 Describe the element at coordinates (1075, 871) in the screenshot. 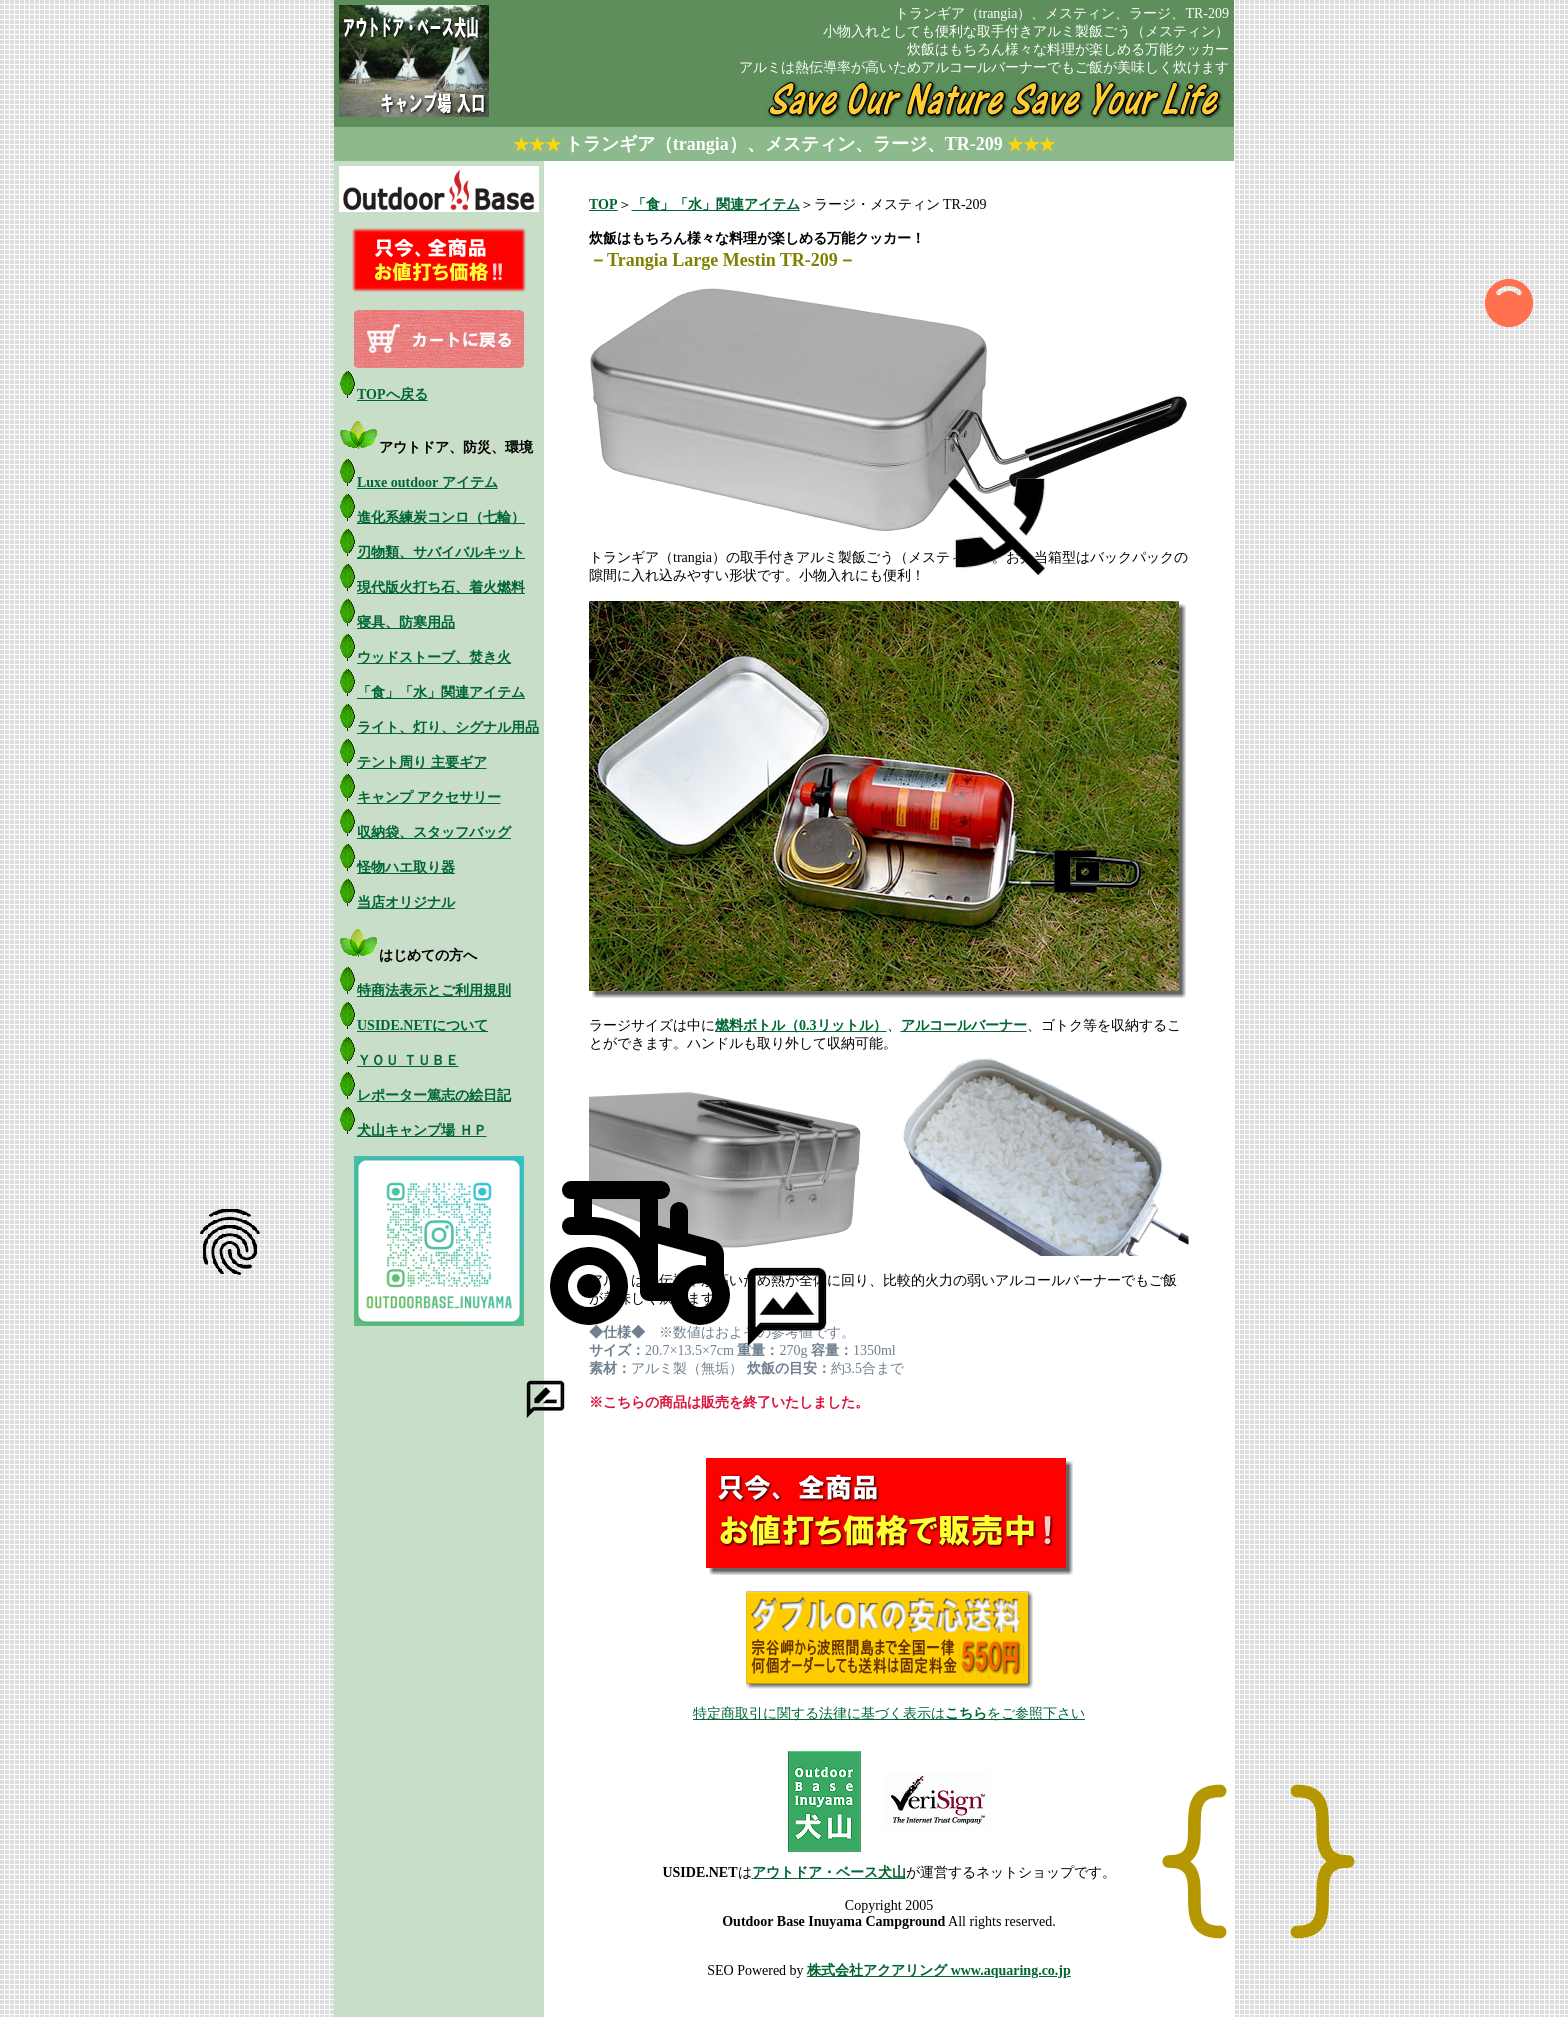

I see `access your digital wallet` at that location.